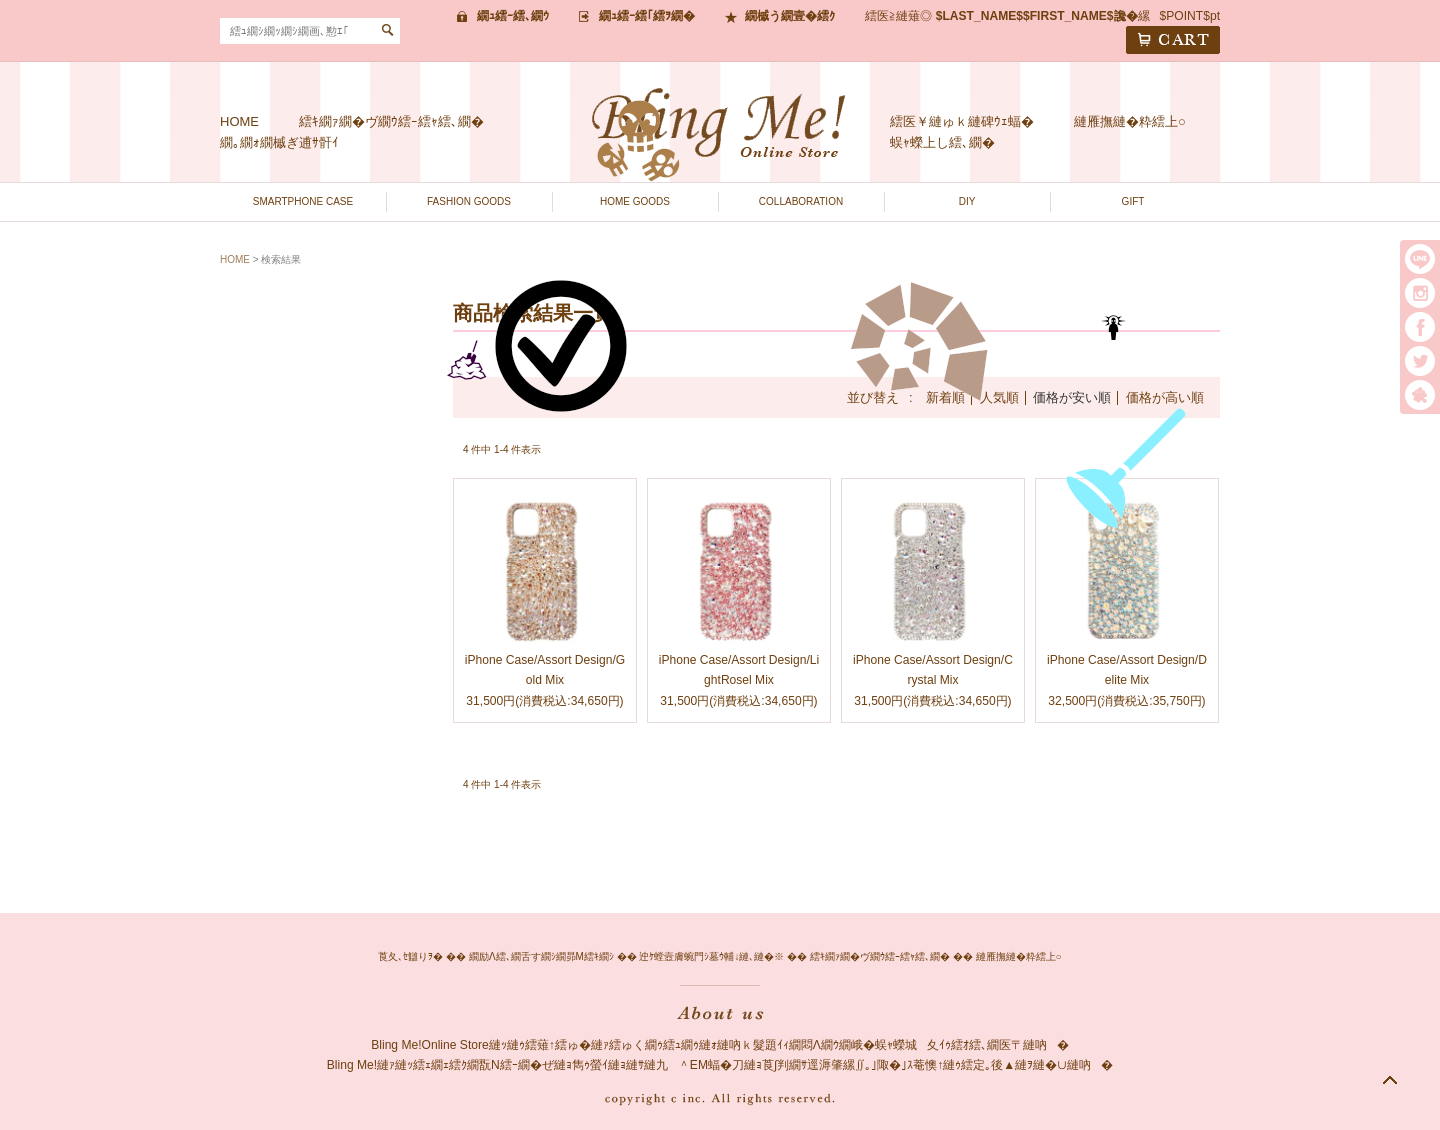 This screenshot has width=1440, height=1130. What do you see at coordinates (1126, 468) in the screenshot?
I see `report a plumbing issue or maintenance request` at bounding box center [1126, 468].